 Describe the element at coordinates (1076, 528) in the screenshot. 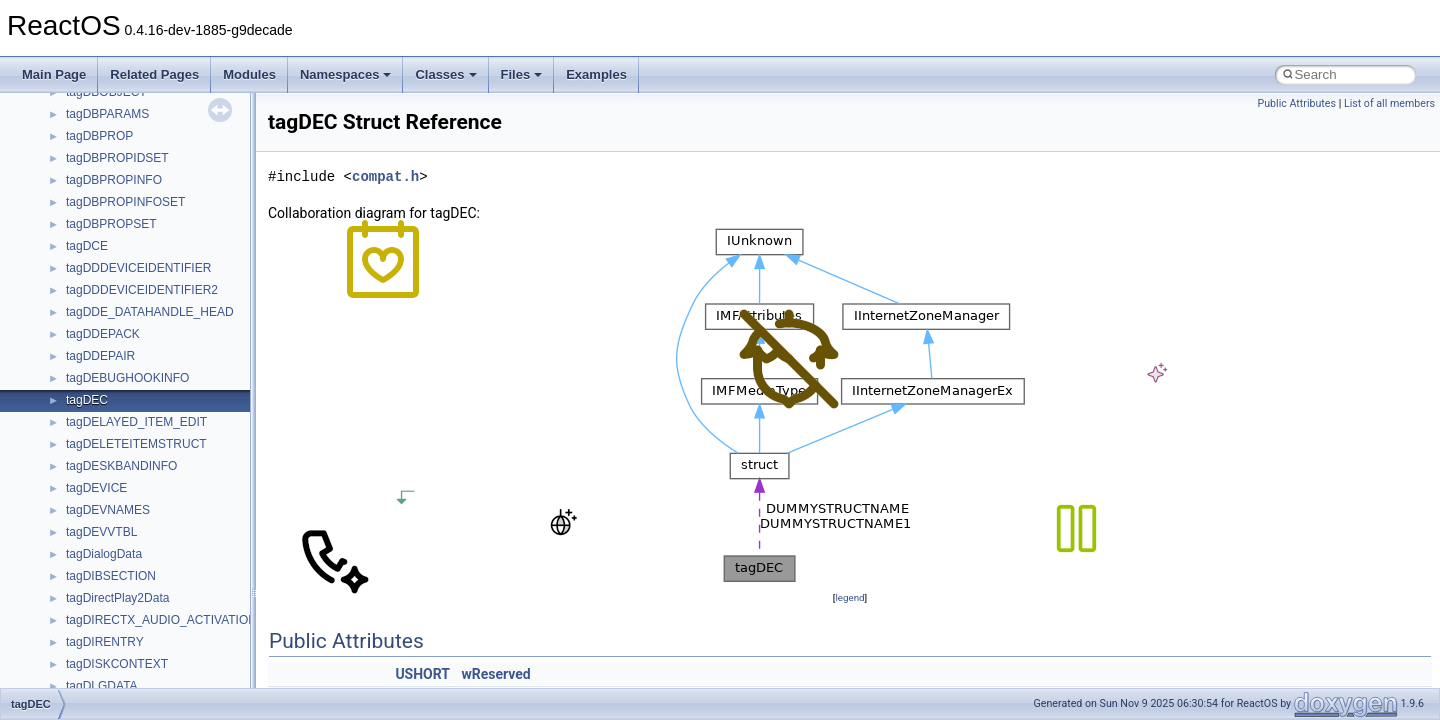

I see `switch to column view layout` at that location.